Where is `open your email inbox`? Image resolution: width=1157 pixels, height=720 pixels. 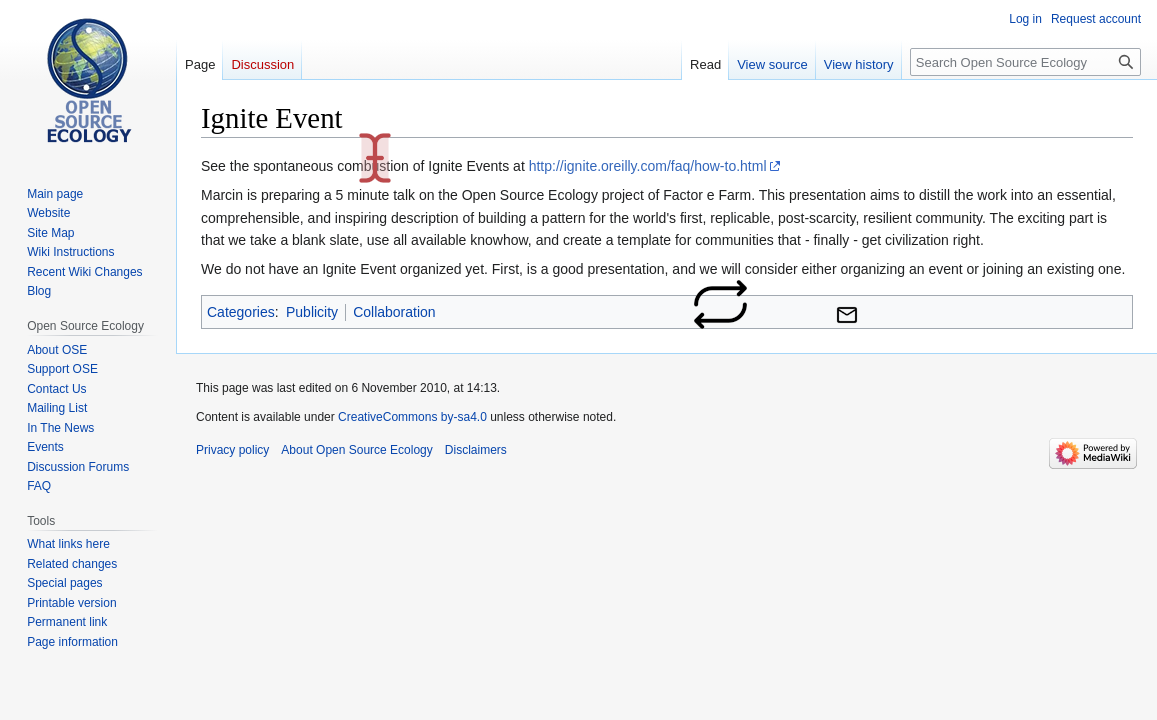
open your email inbox is located at coordinates (847, 315).